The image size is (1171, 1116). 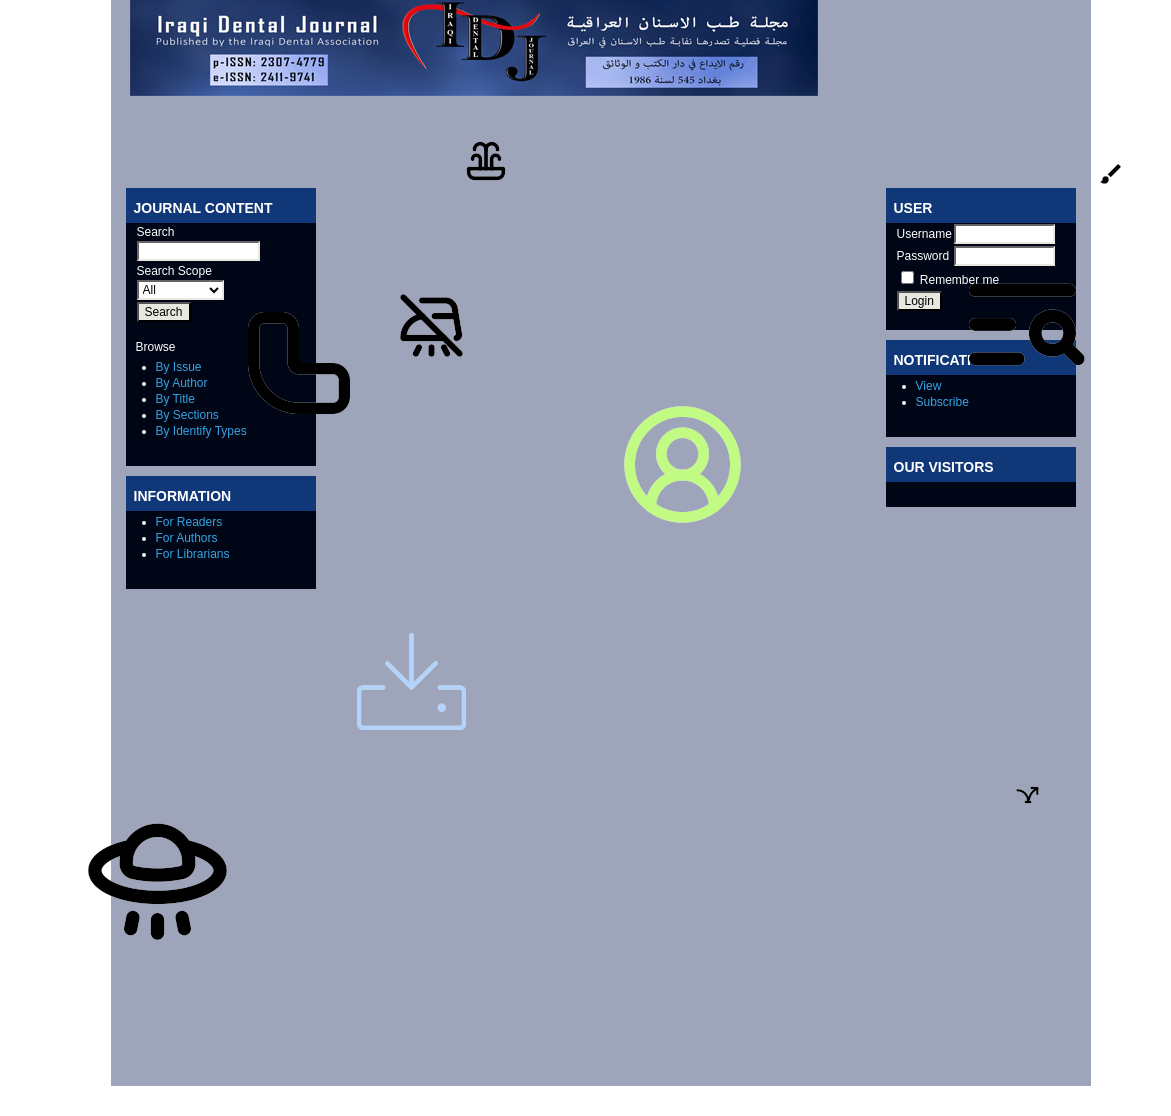 What do you see at coordinates (486, 161) in the screenshot?
I see `locate nearby fountains or water features` at bounding box center [486, 161].